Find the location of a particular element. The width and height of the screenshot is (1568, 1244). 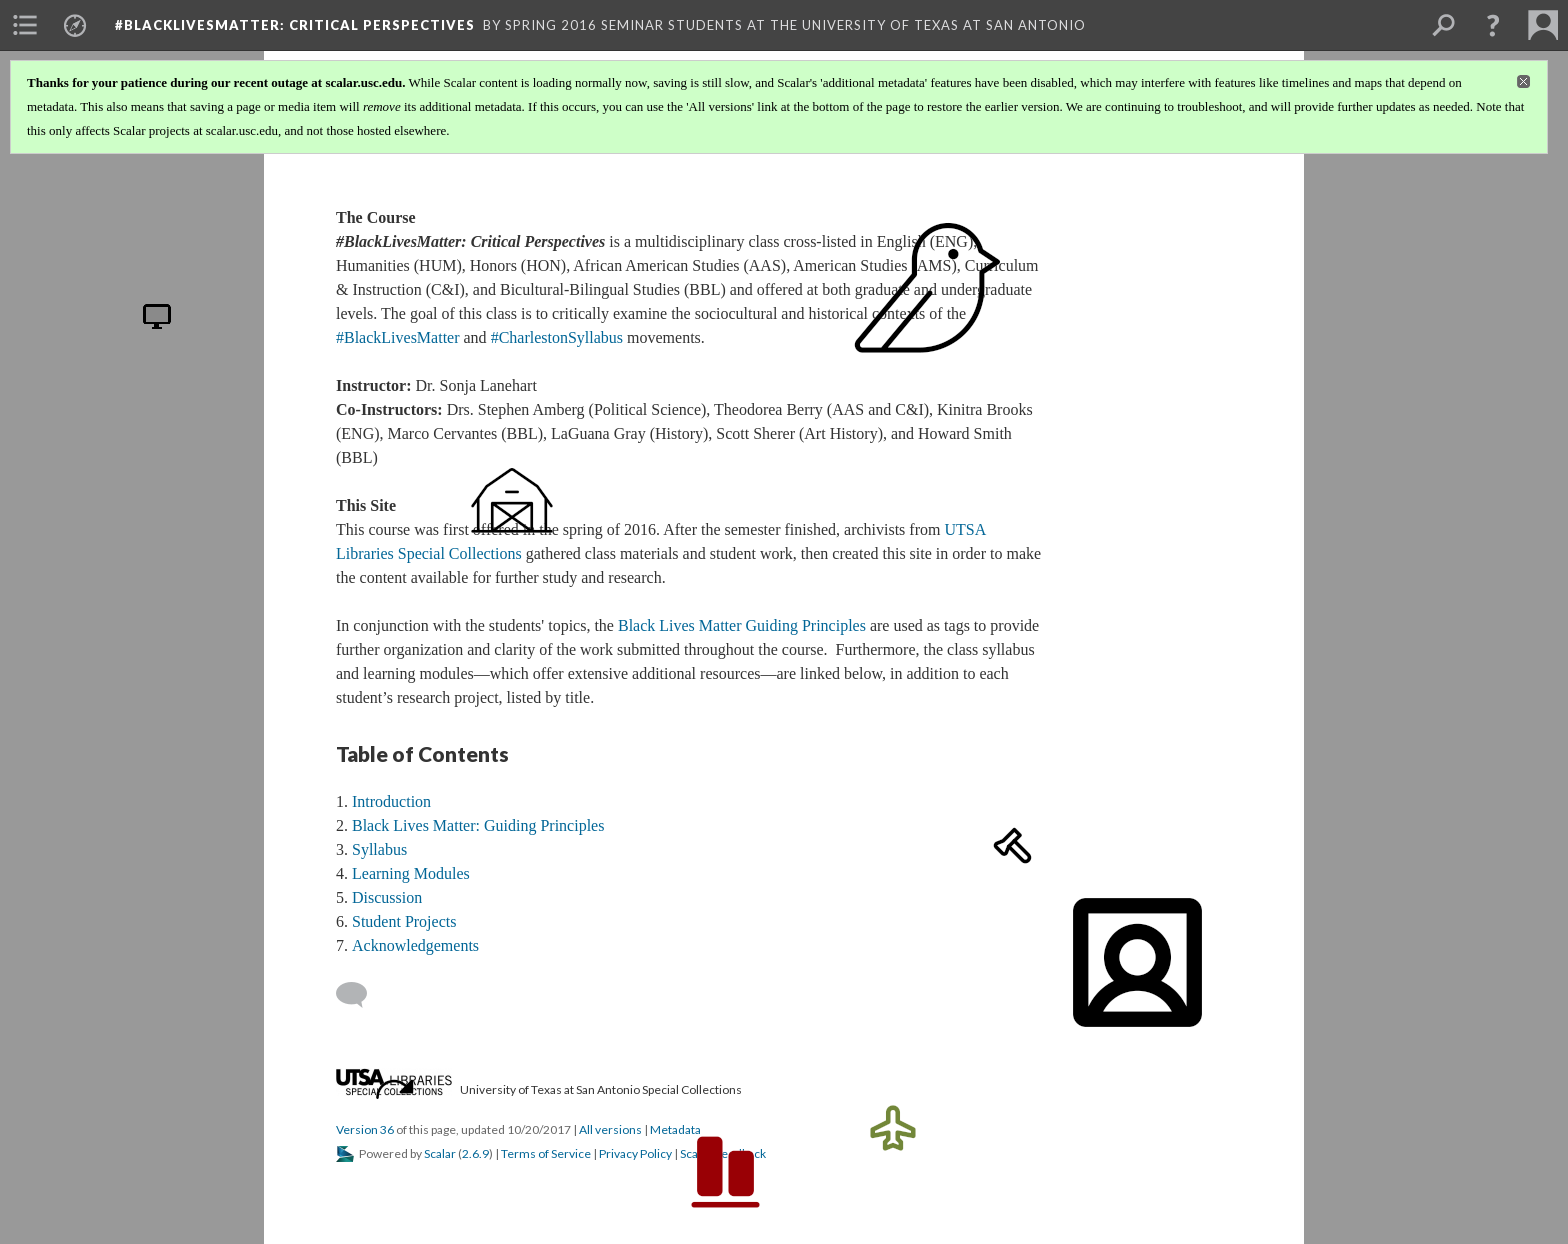

access crafting or woodcutting tools is located at coordinates (1012, 846).